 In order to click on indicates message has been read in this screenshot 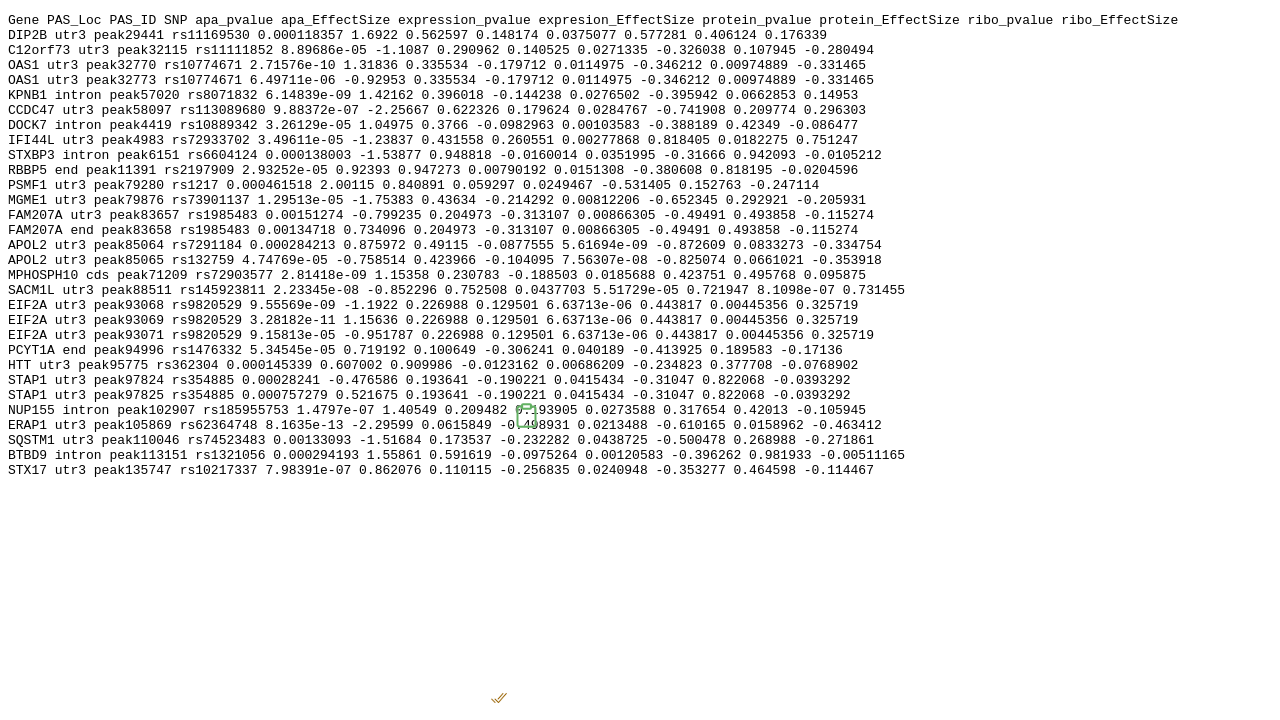, I will do `click(499, 698)`.